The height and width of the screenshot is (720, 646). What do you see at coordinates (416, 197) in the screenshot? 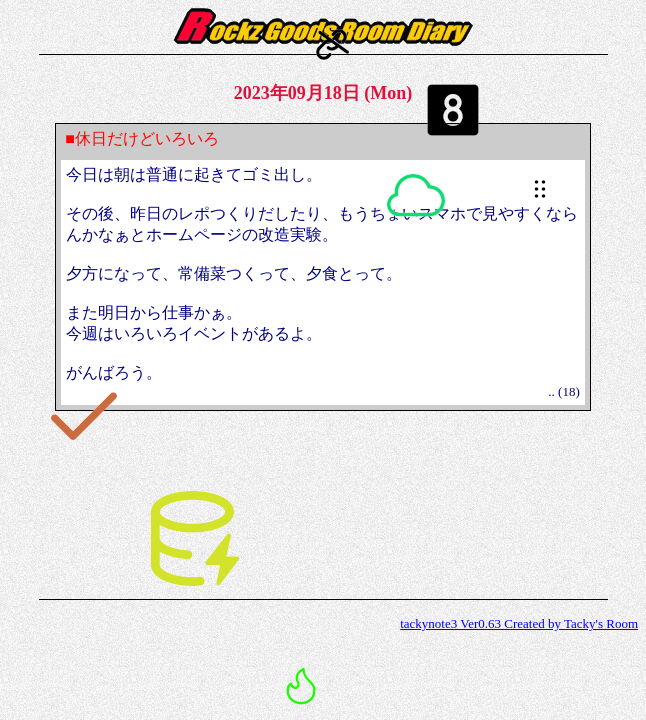
I see `access cloud storage` at bounding box center [416, 197].